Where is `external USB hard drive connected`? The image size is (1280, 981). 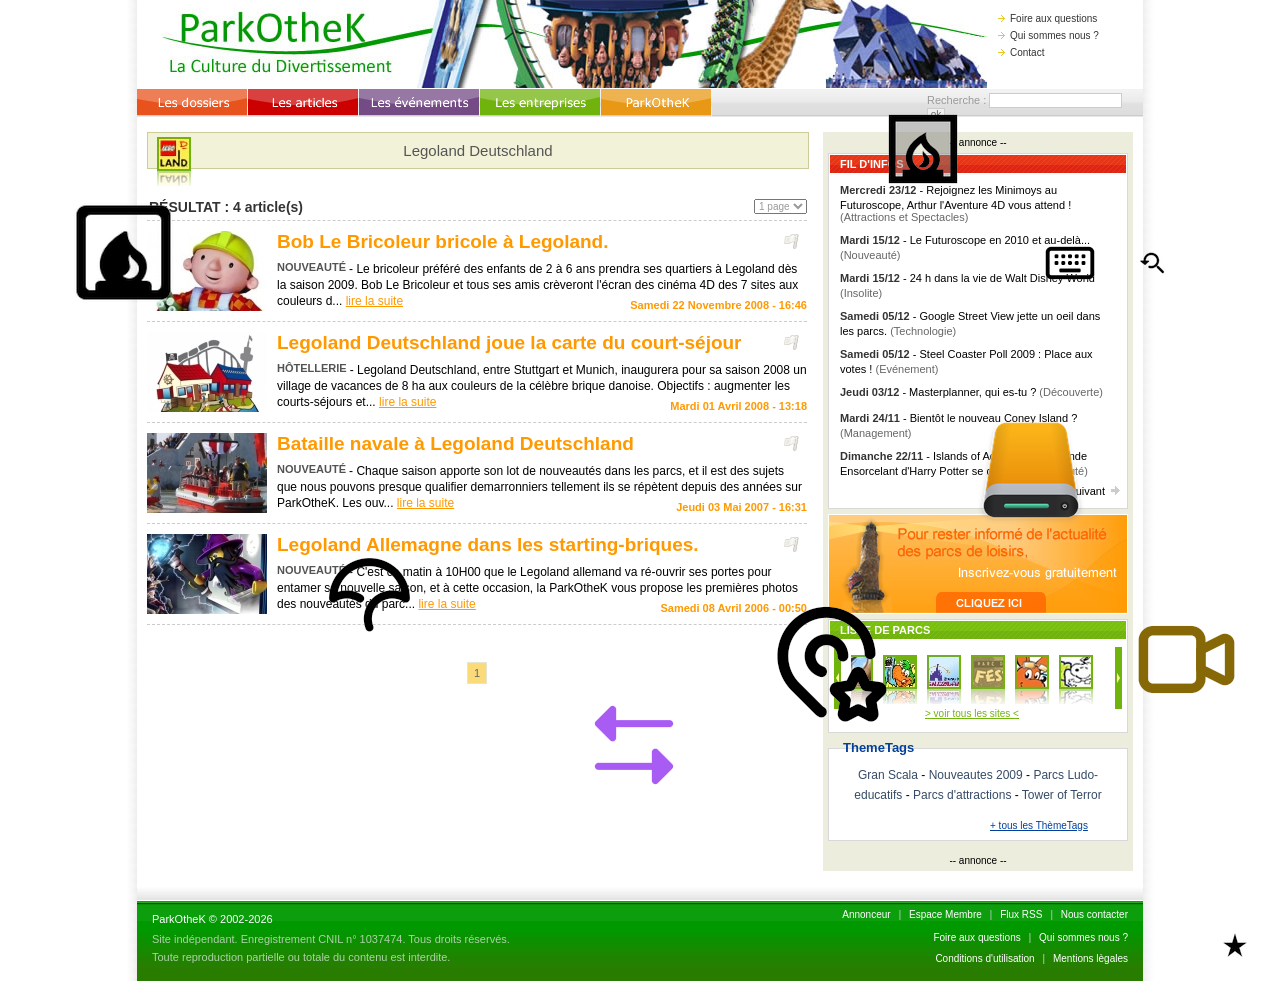
external USB hard drive connected is located at coordinates (1031, 470).